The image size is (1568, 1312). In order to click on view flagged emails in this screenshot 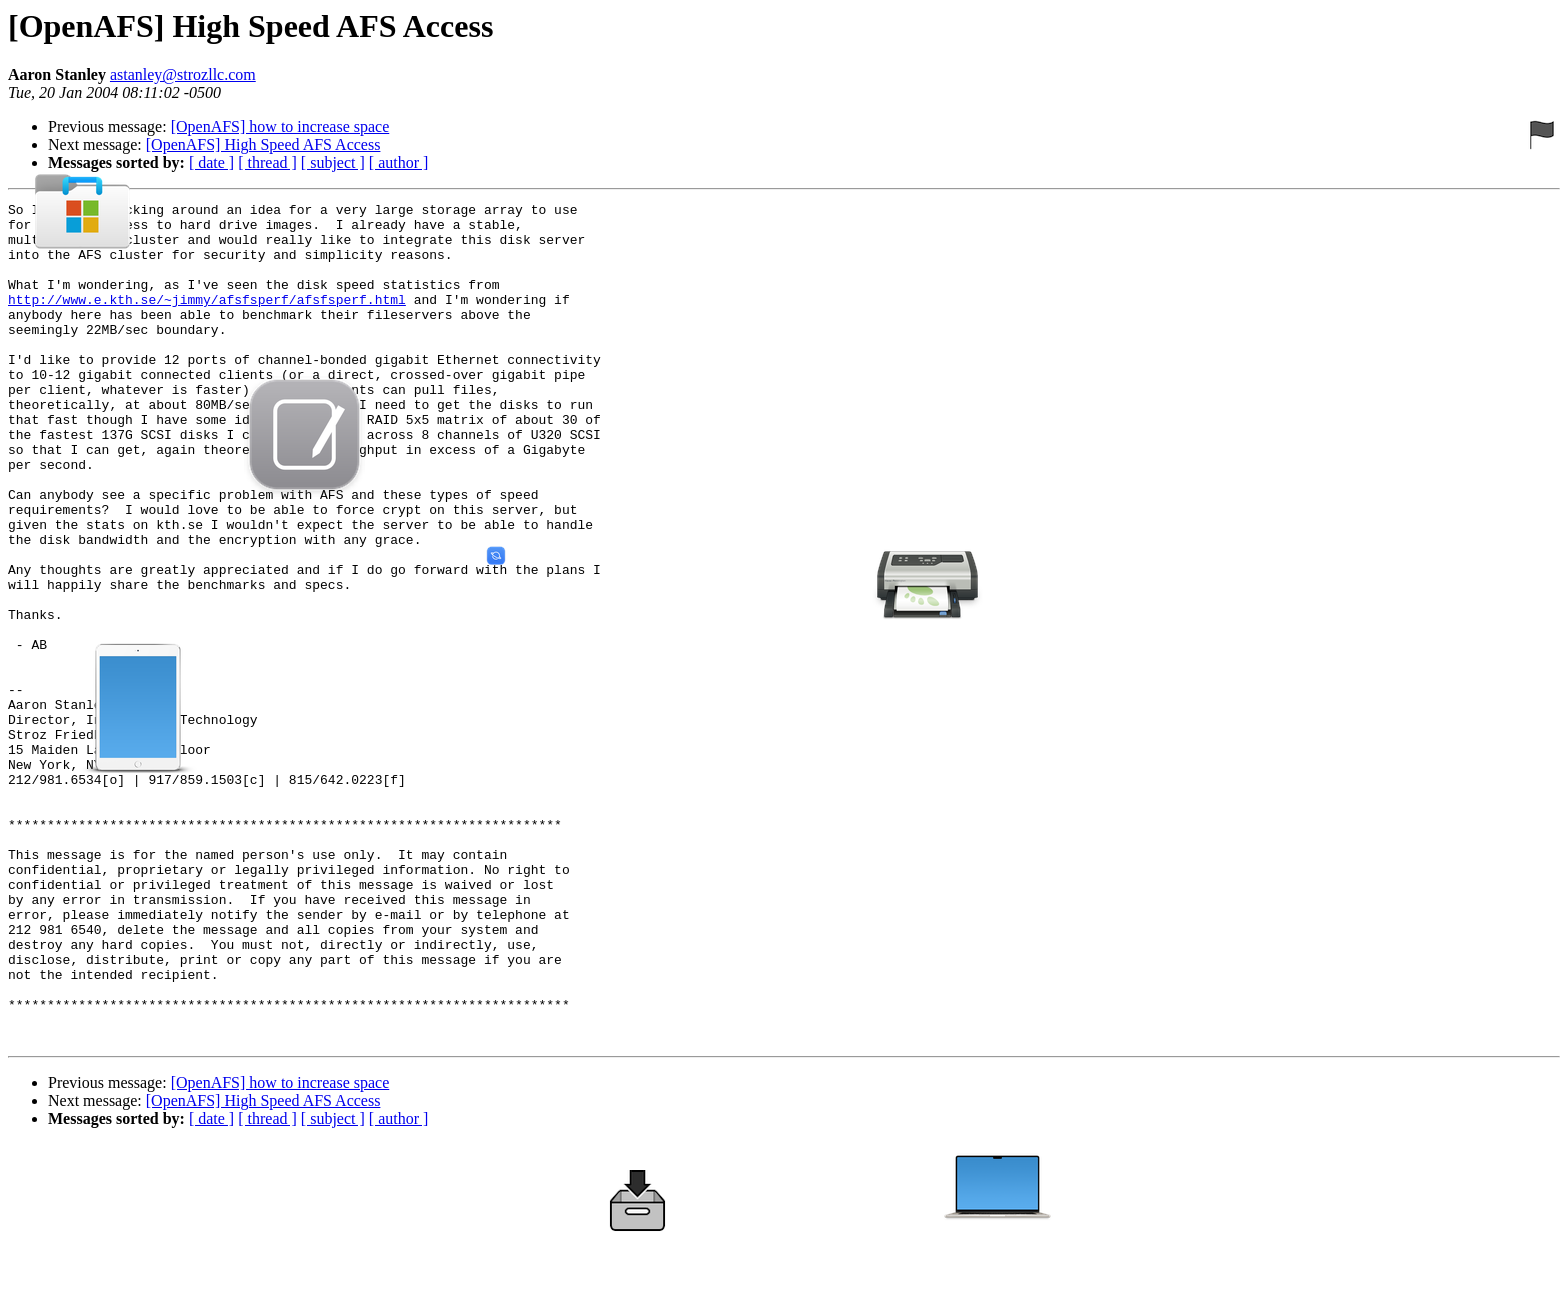, I will do `click(1542, 135)`.